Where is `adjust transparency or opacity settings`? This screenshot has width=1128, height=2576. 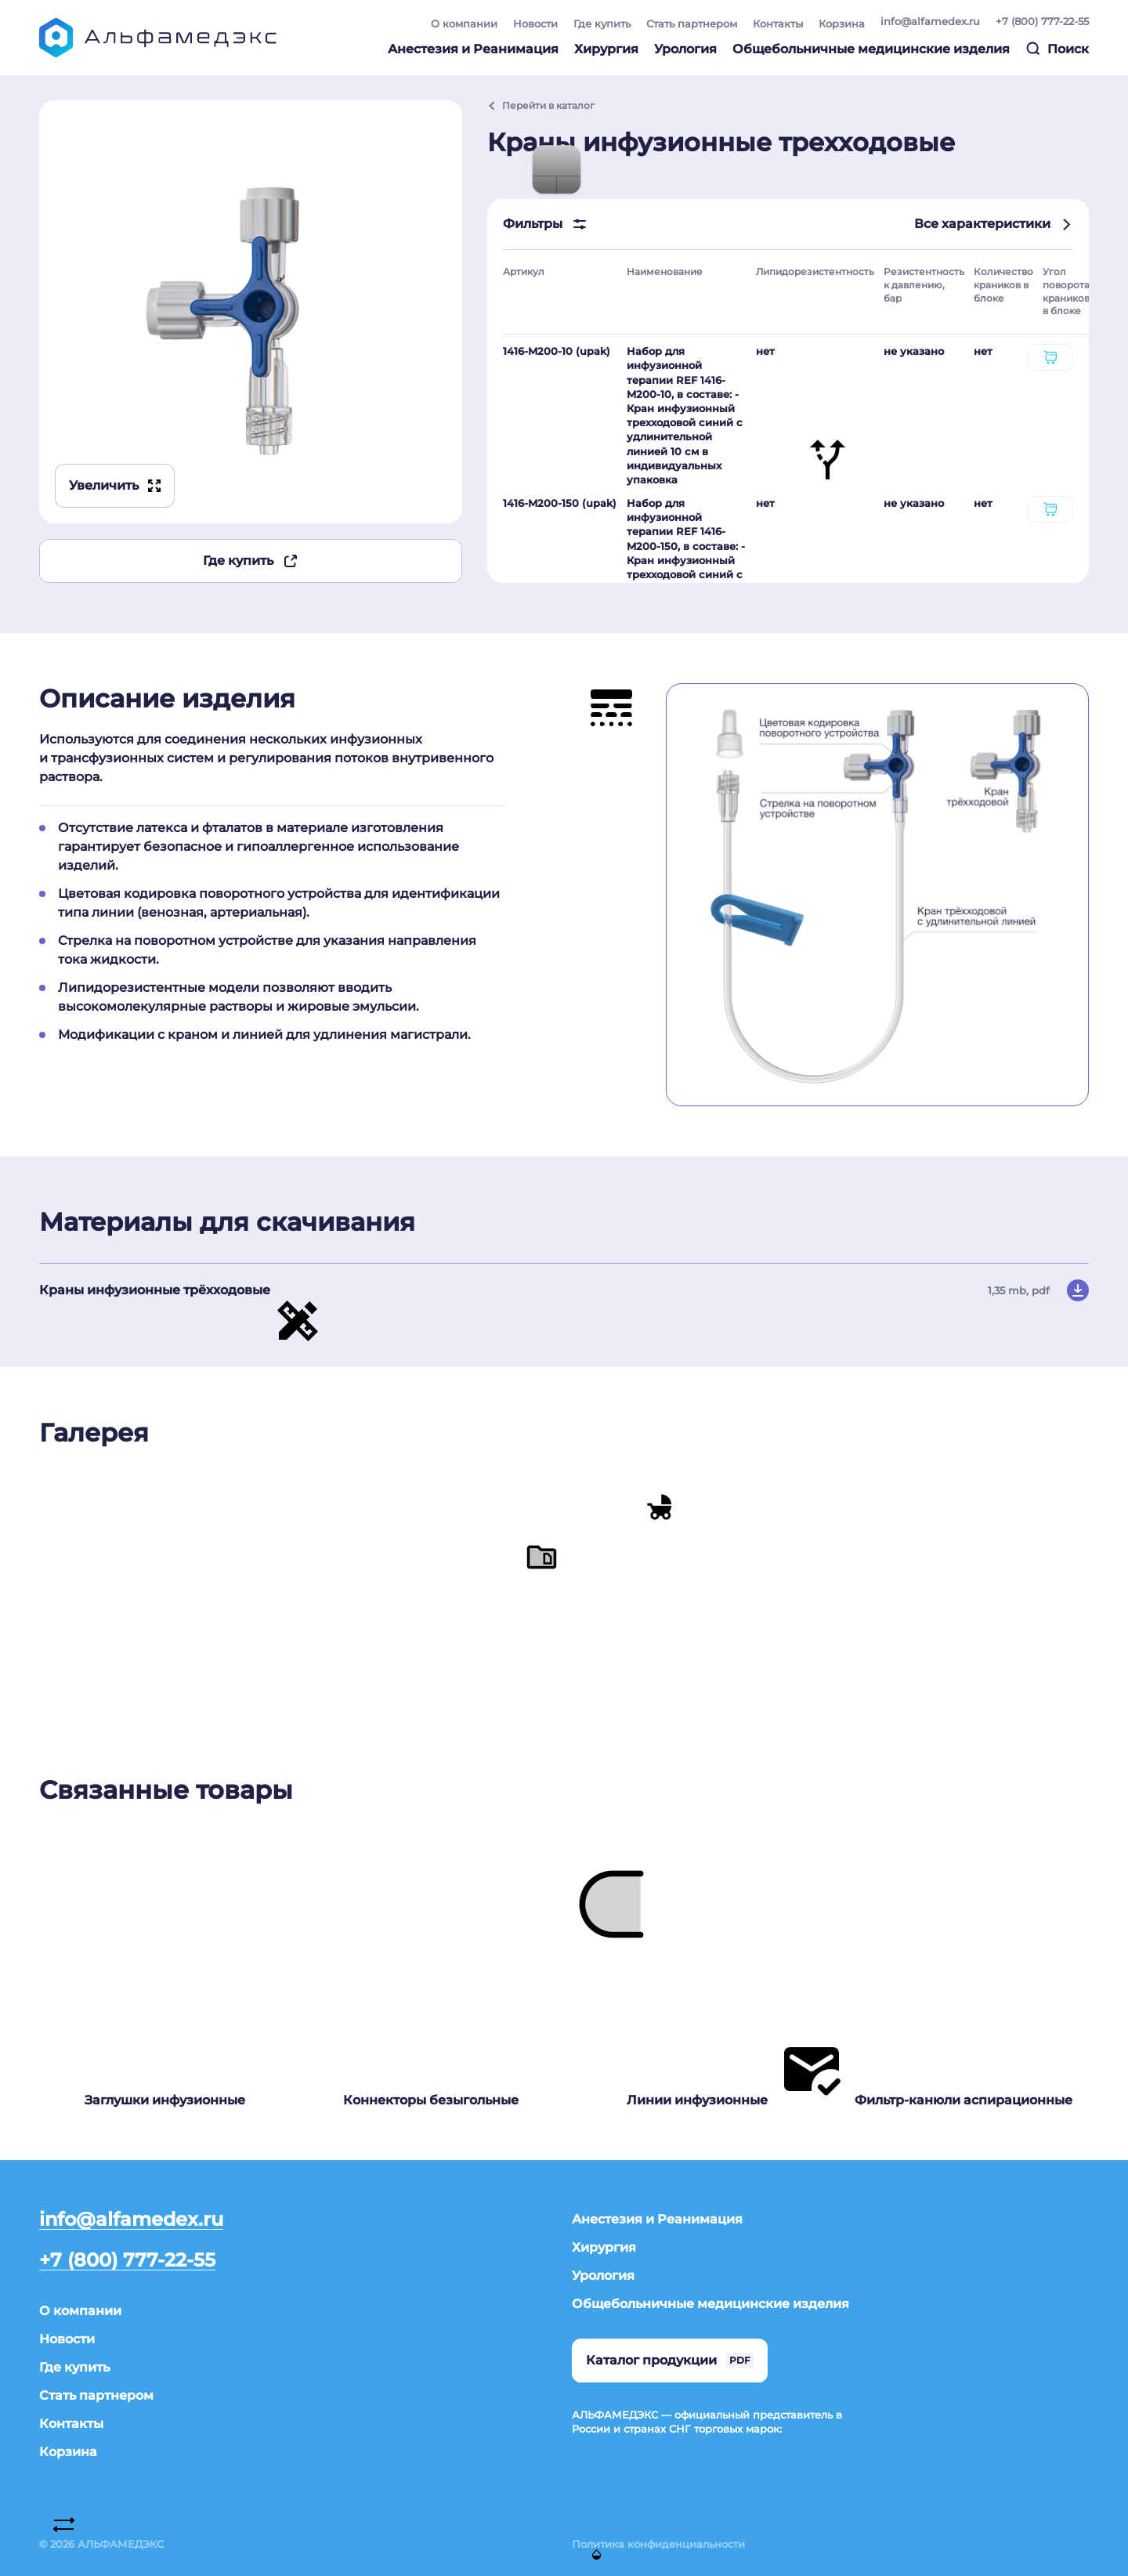 adjust transparency or opacity settings is located at coordinates (596, 2554).